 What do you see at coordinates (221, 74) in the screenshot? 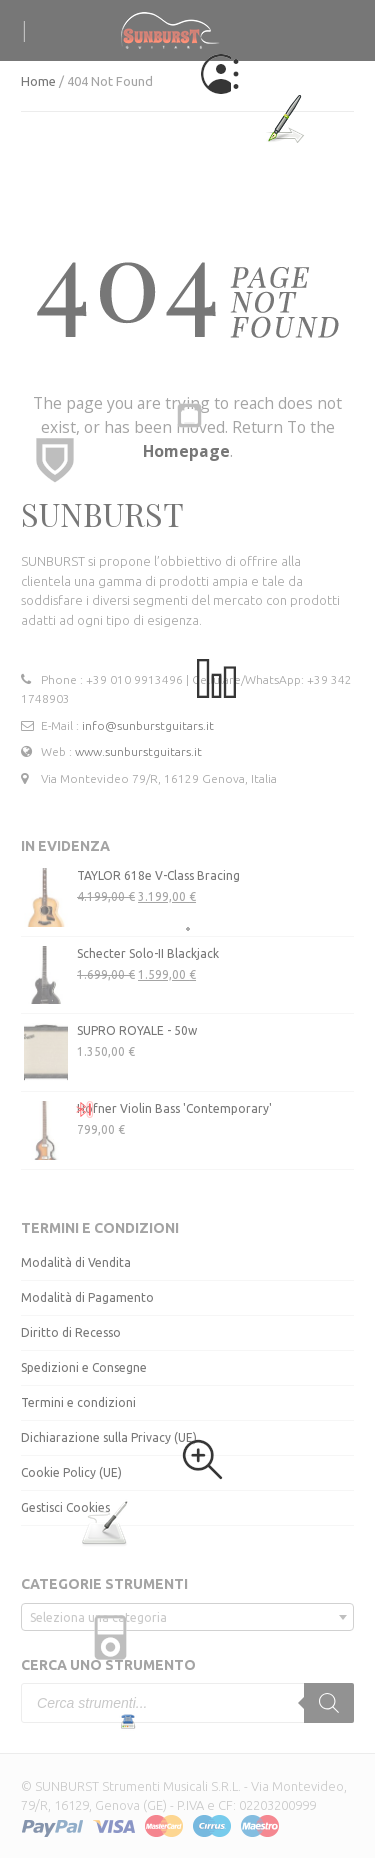
I see `browse artists in your music library` at bounding box center [221, 74].